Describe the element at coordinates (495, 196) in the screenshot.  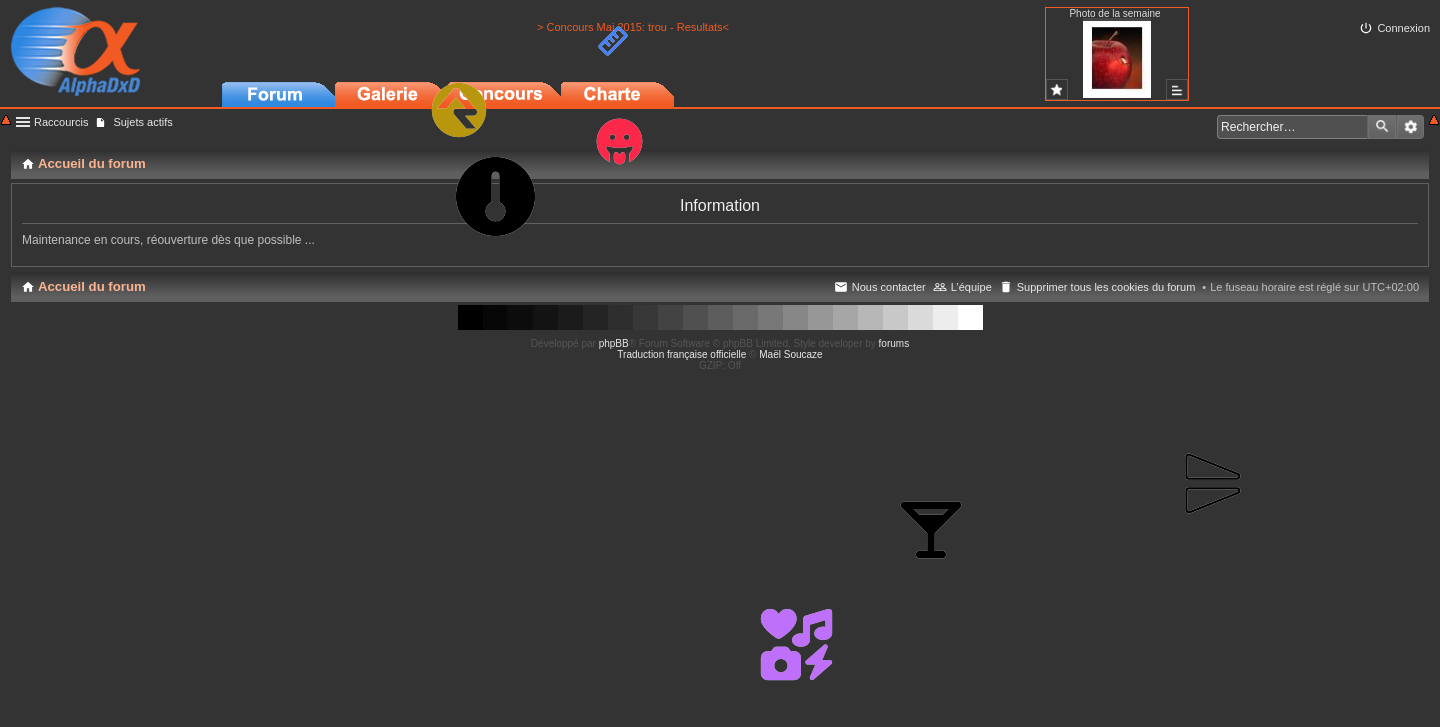
I see `view performance or speed metrics` at that location.